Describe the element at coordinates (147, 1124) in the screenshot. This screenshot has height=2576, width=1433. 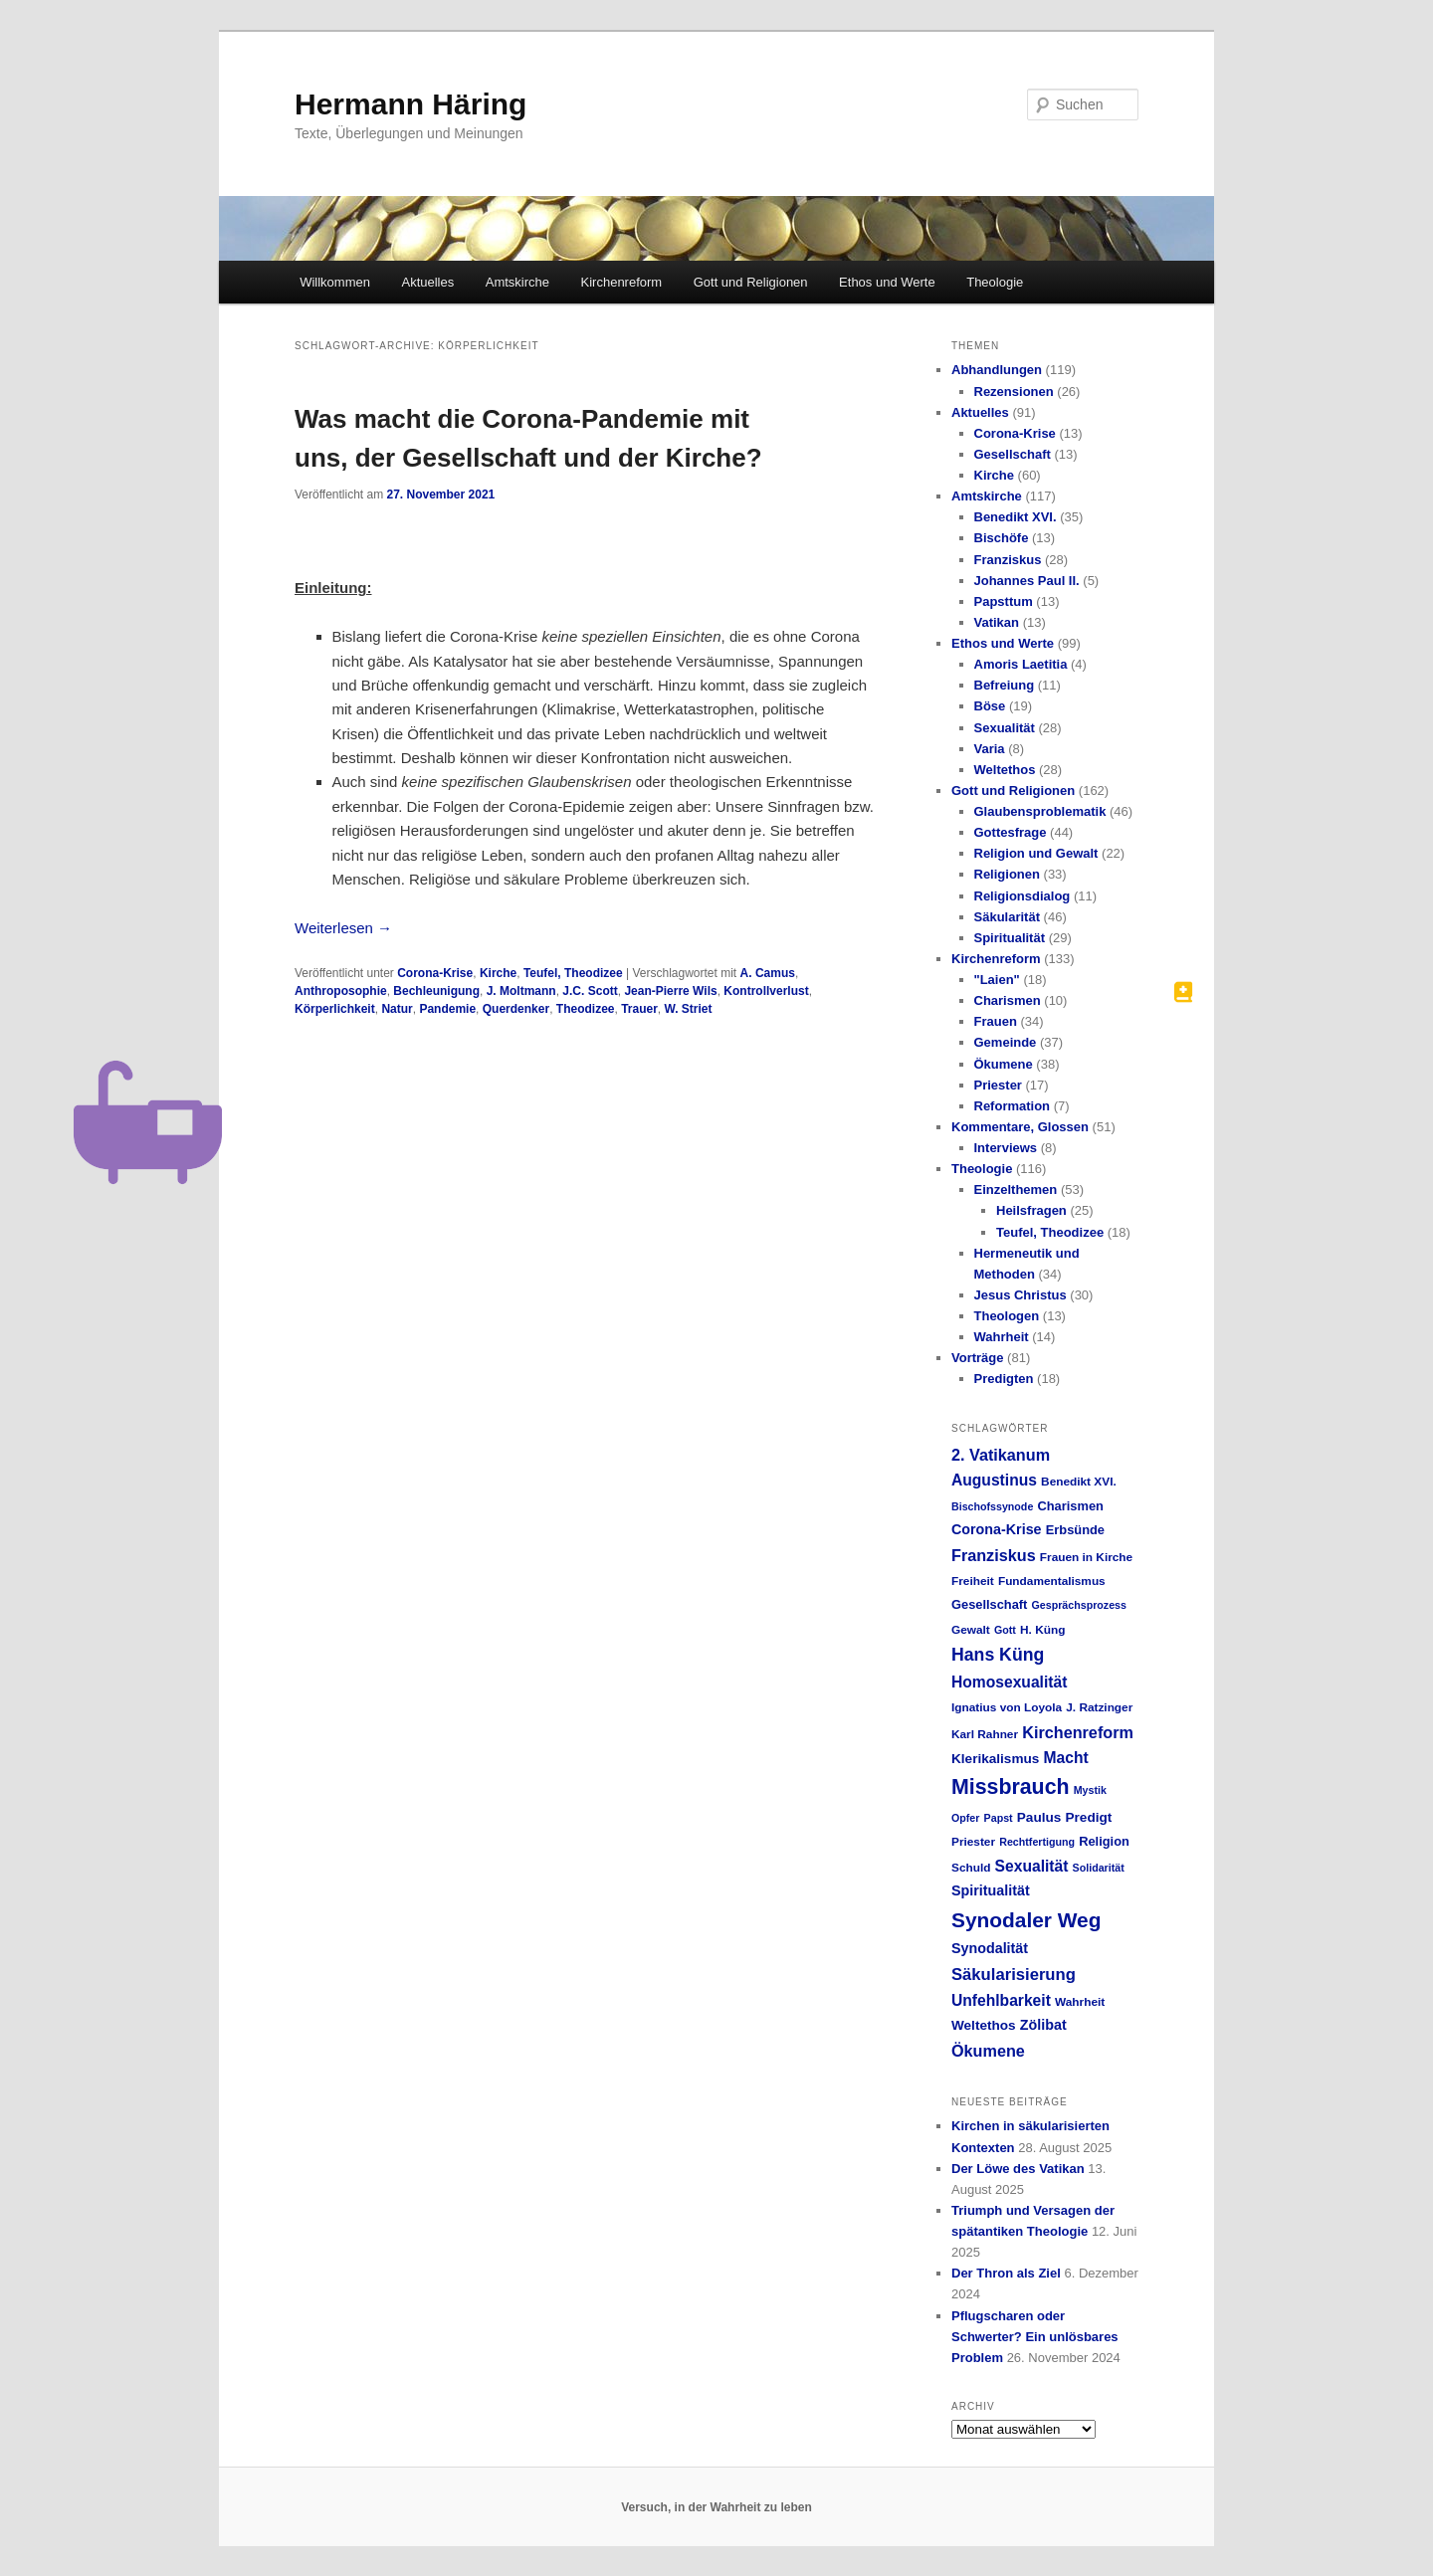
I see `indicates bathroom or bathing facilities` at that location.